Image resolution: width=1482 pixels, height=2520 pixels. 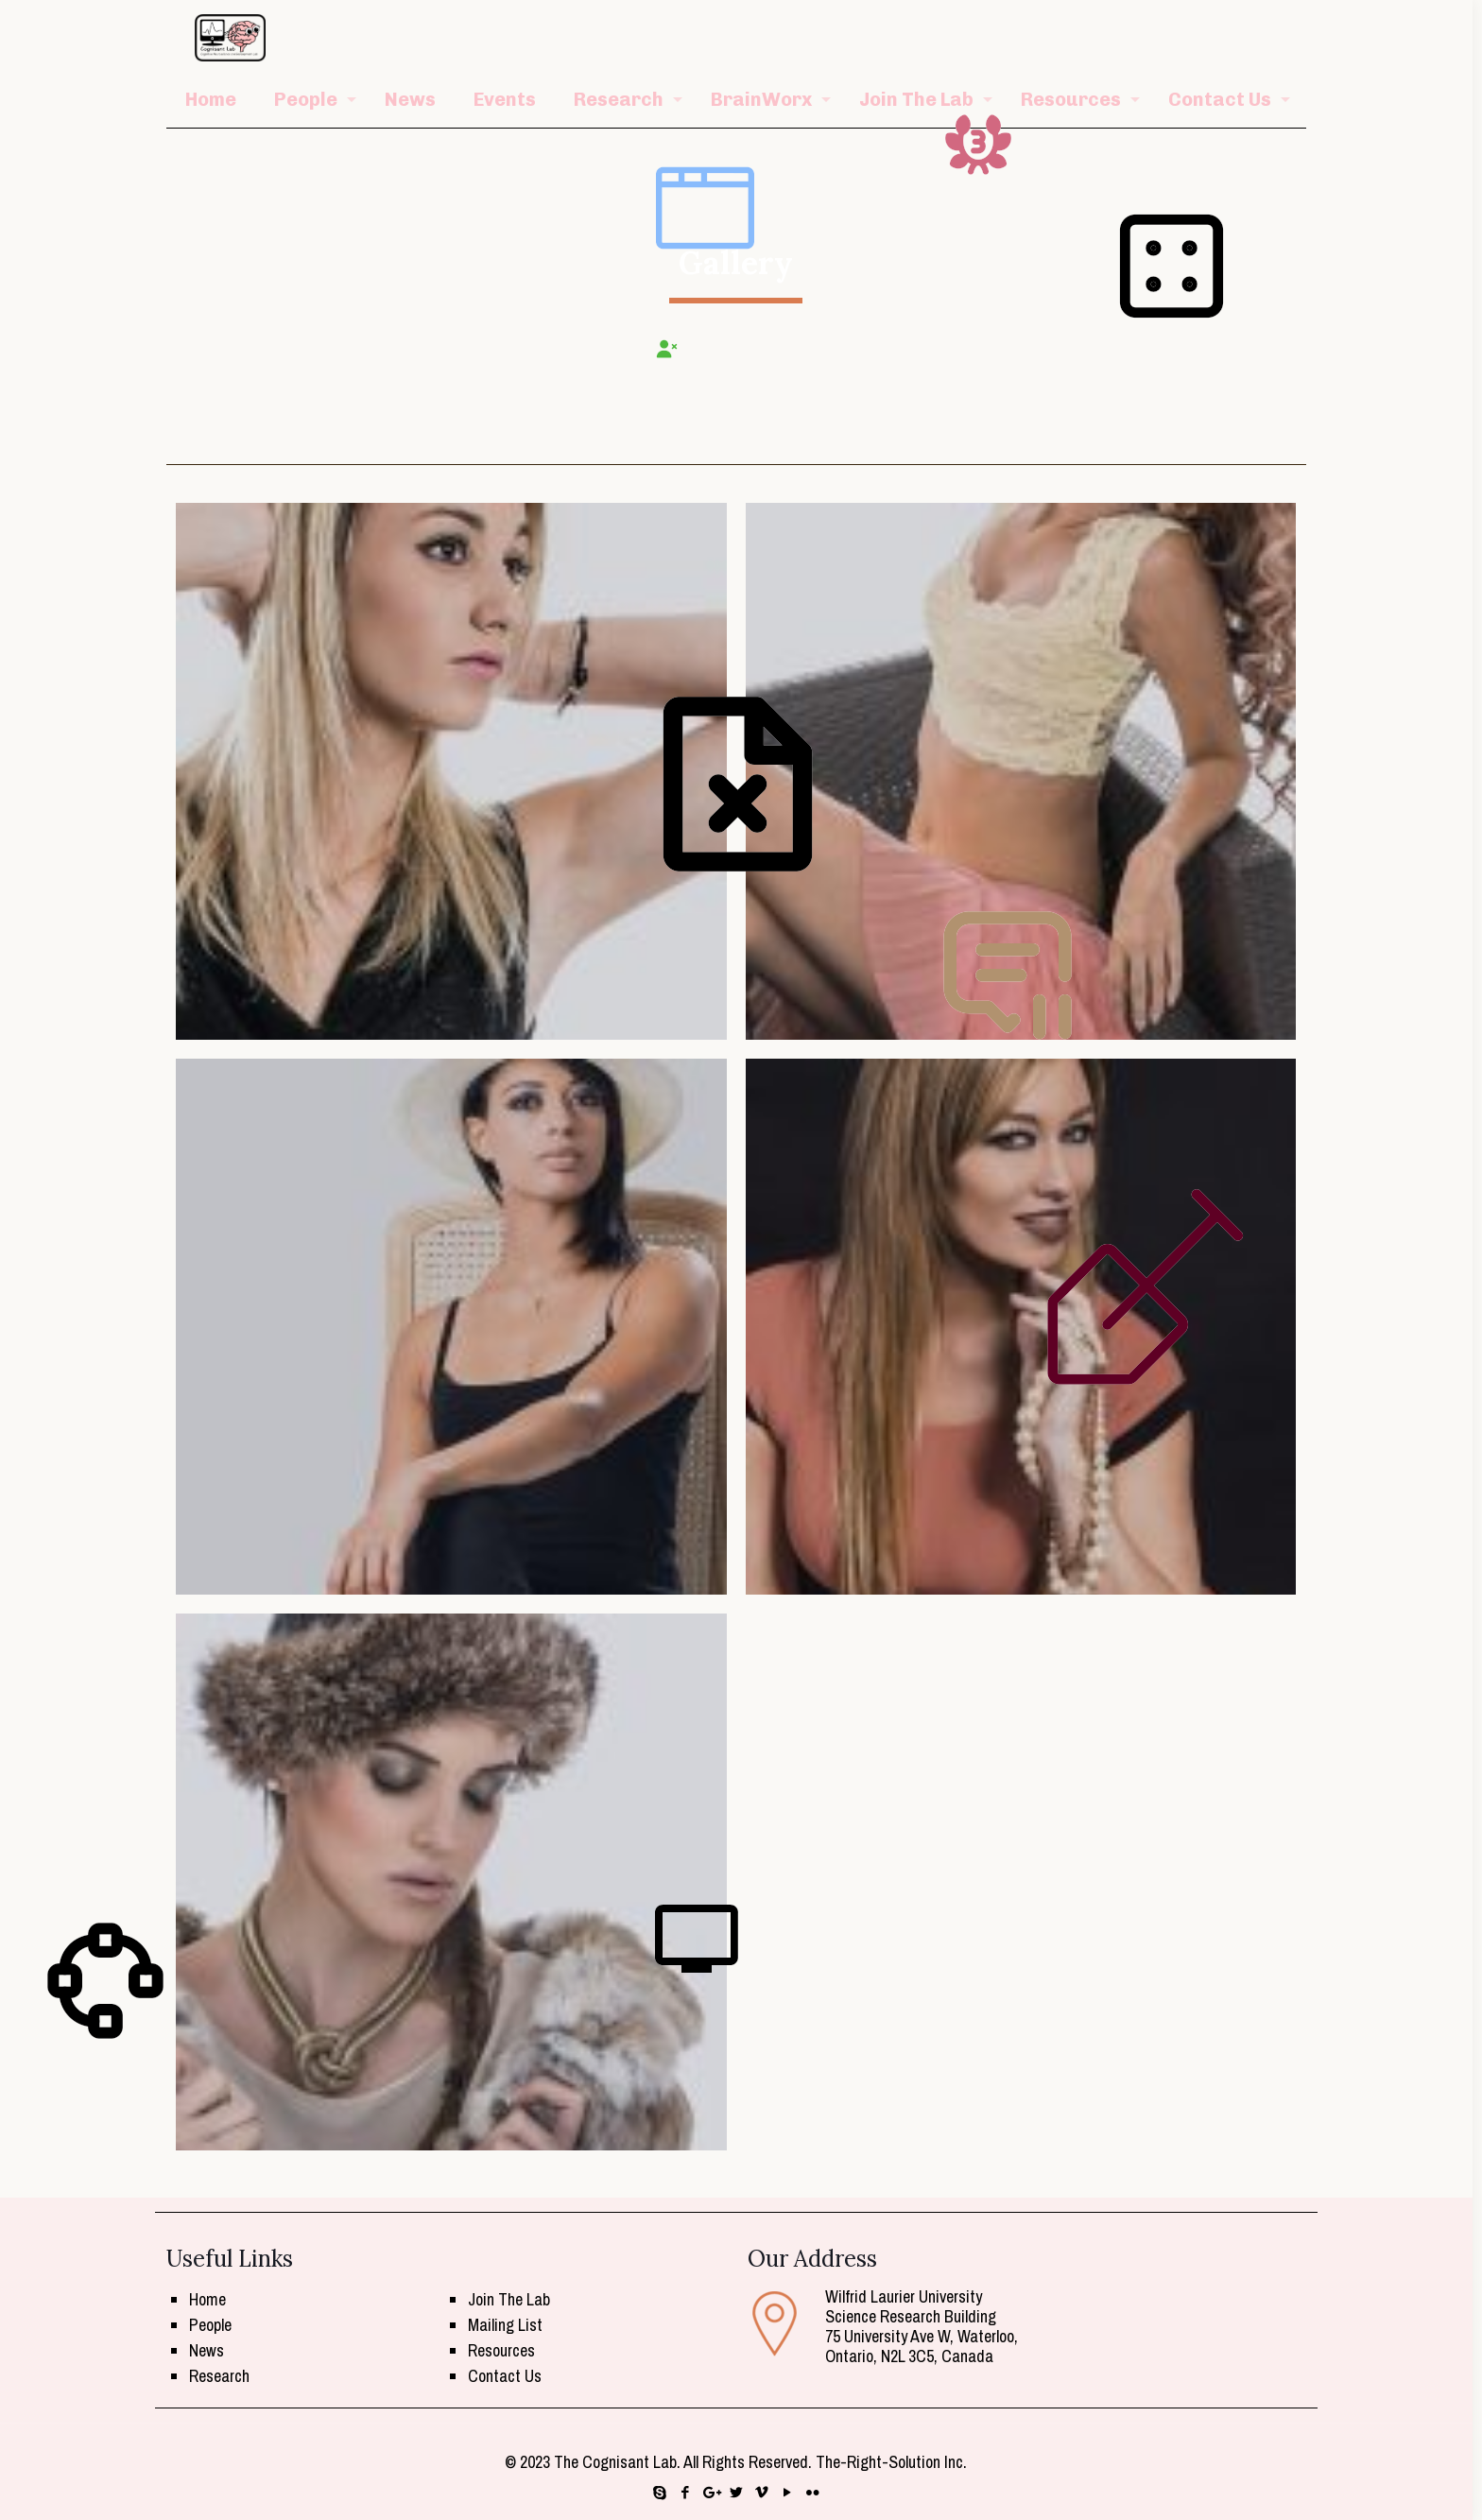 What do you see at coordinates (697, 1939) in the screenshot?
I see `access personal video or media content` at bounding box center [697, 1939].